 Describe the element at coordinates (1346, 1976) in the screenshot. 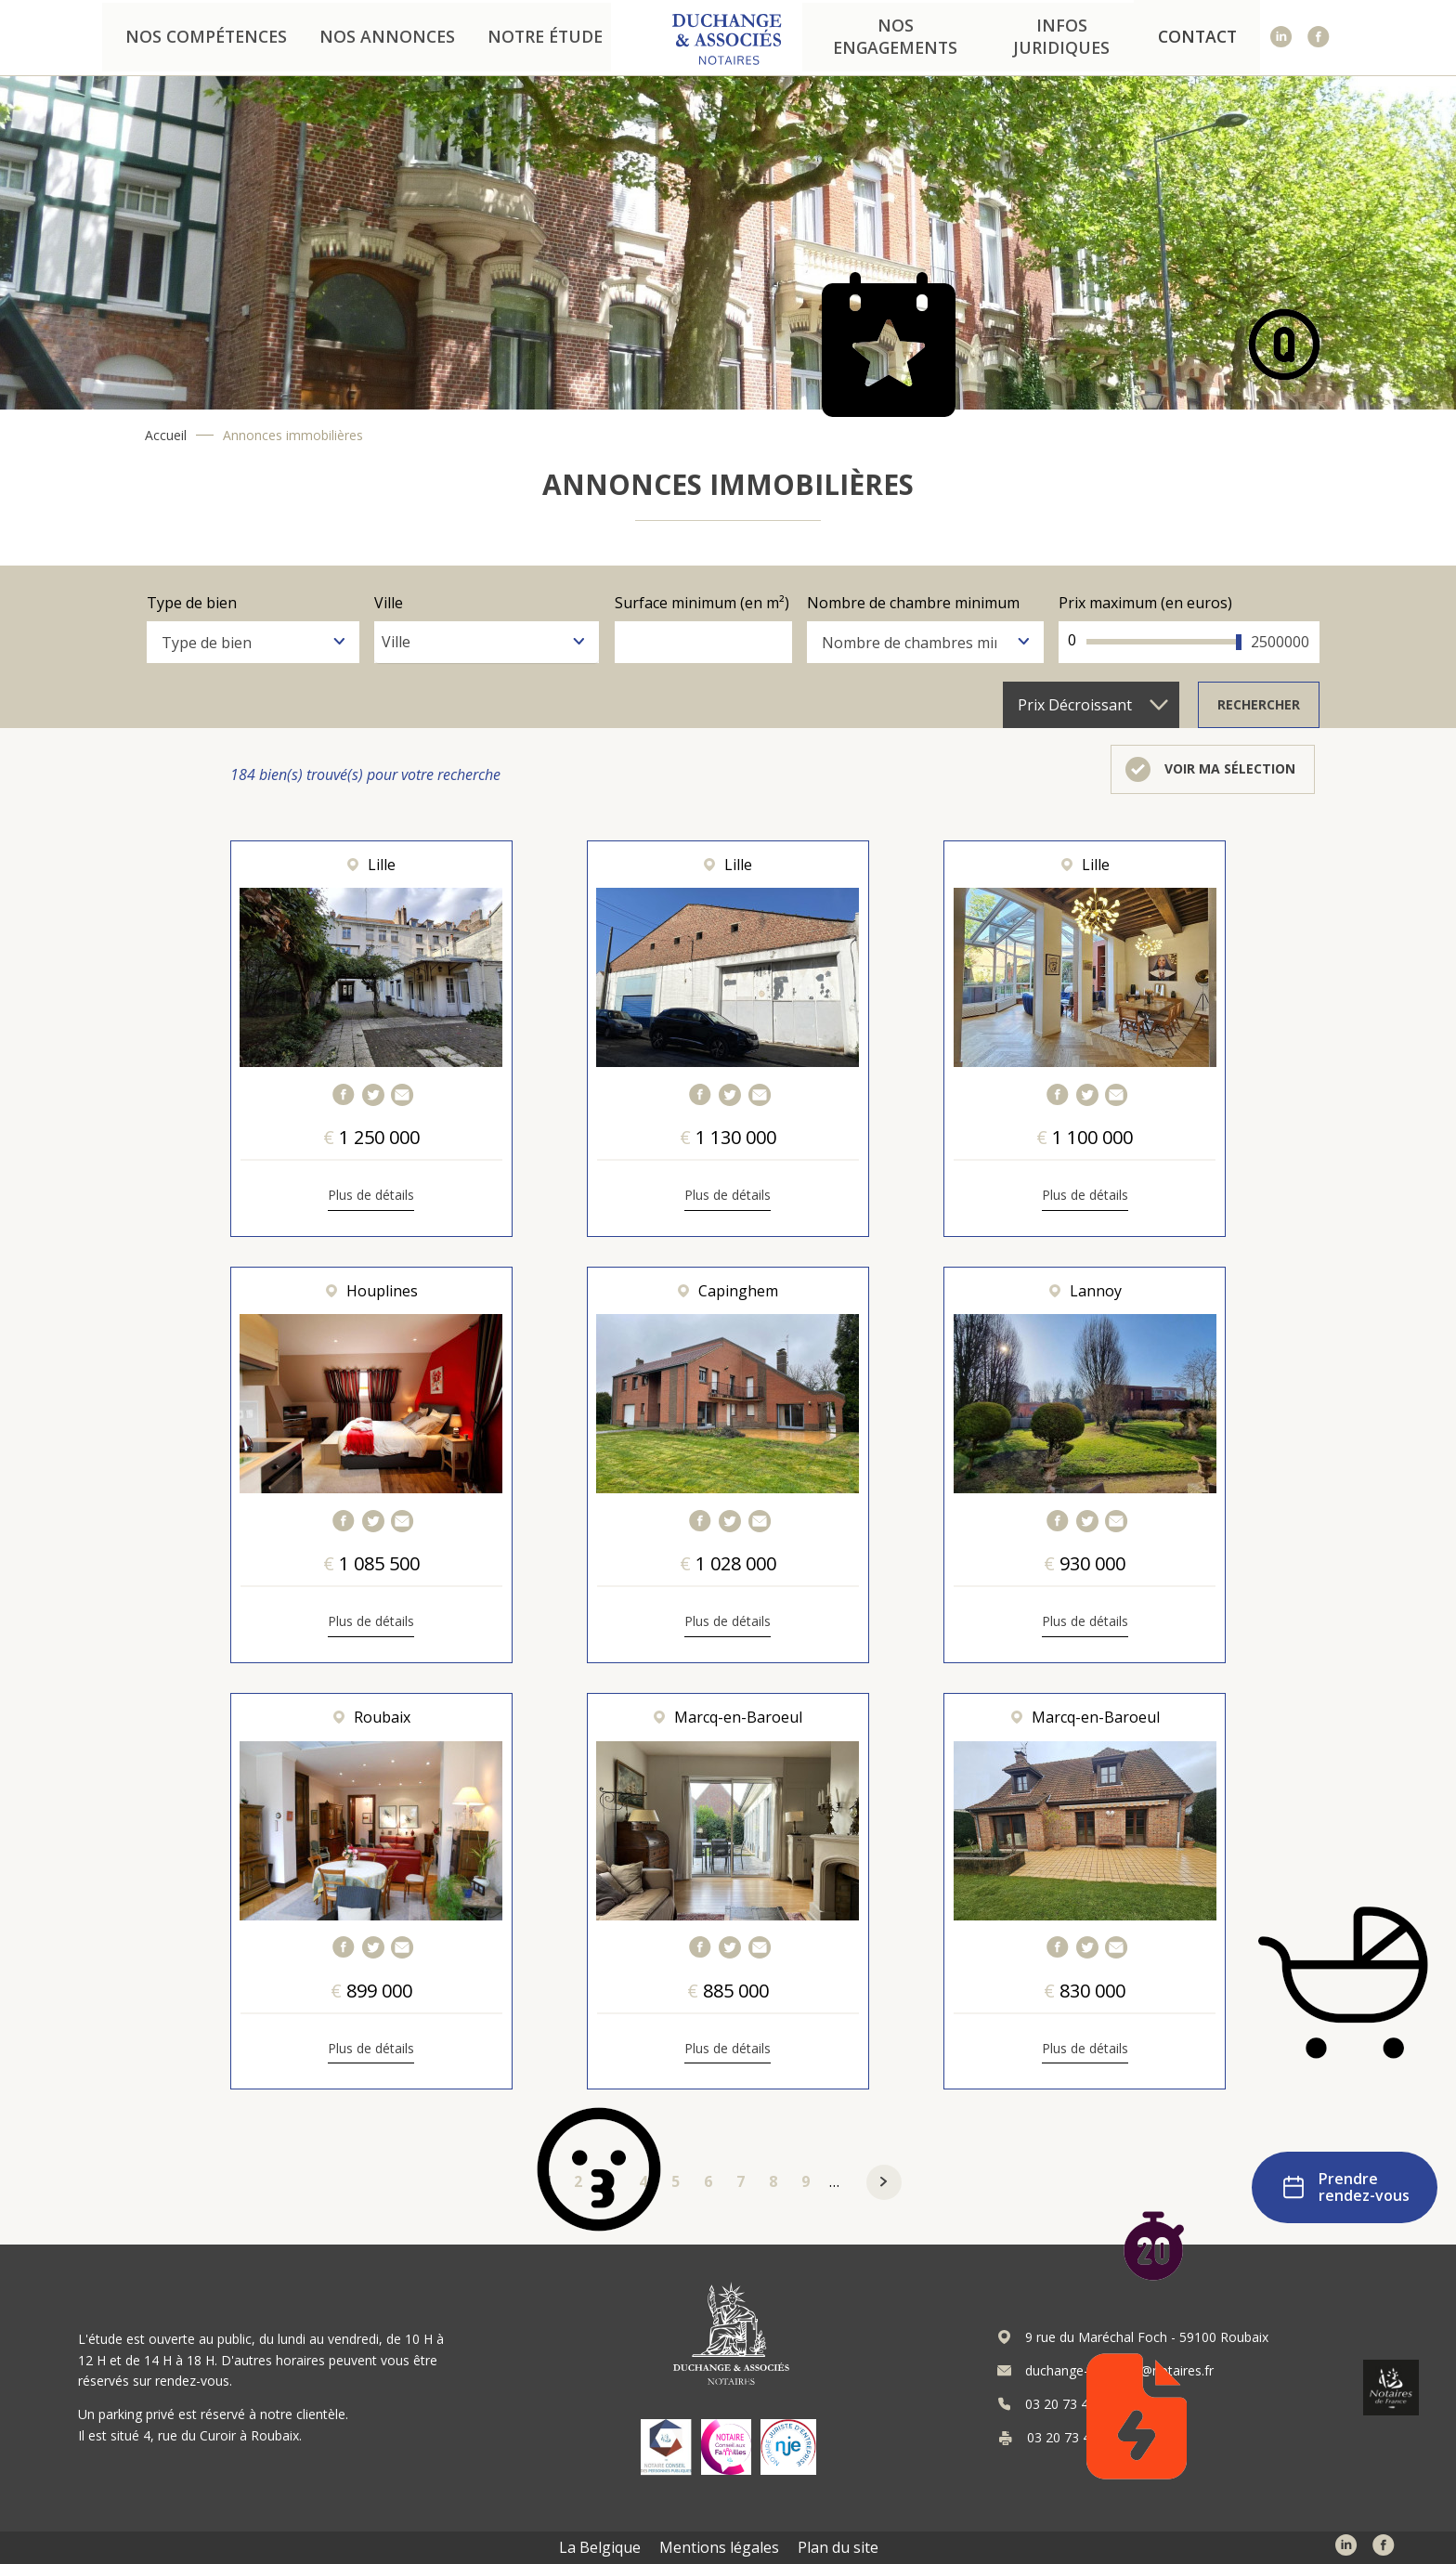

I see `access baby or parenting-related features` at that location.